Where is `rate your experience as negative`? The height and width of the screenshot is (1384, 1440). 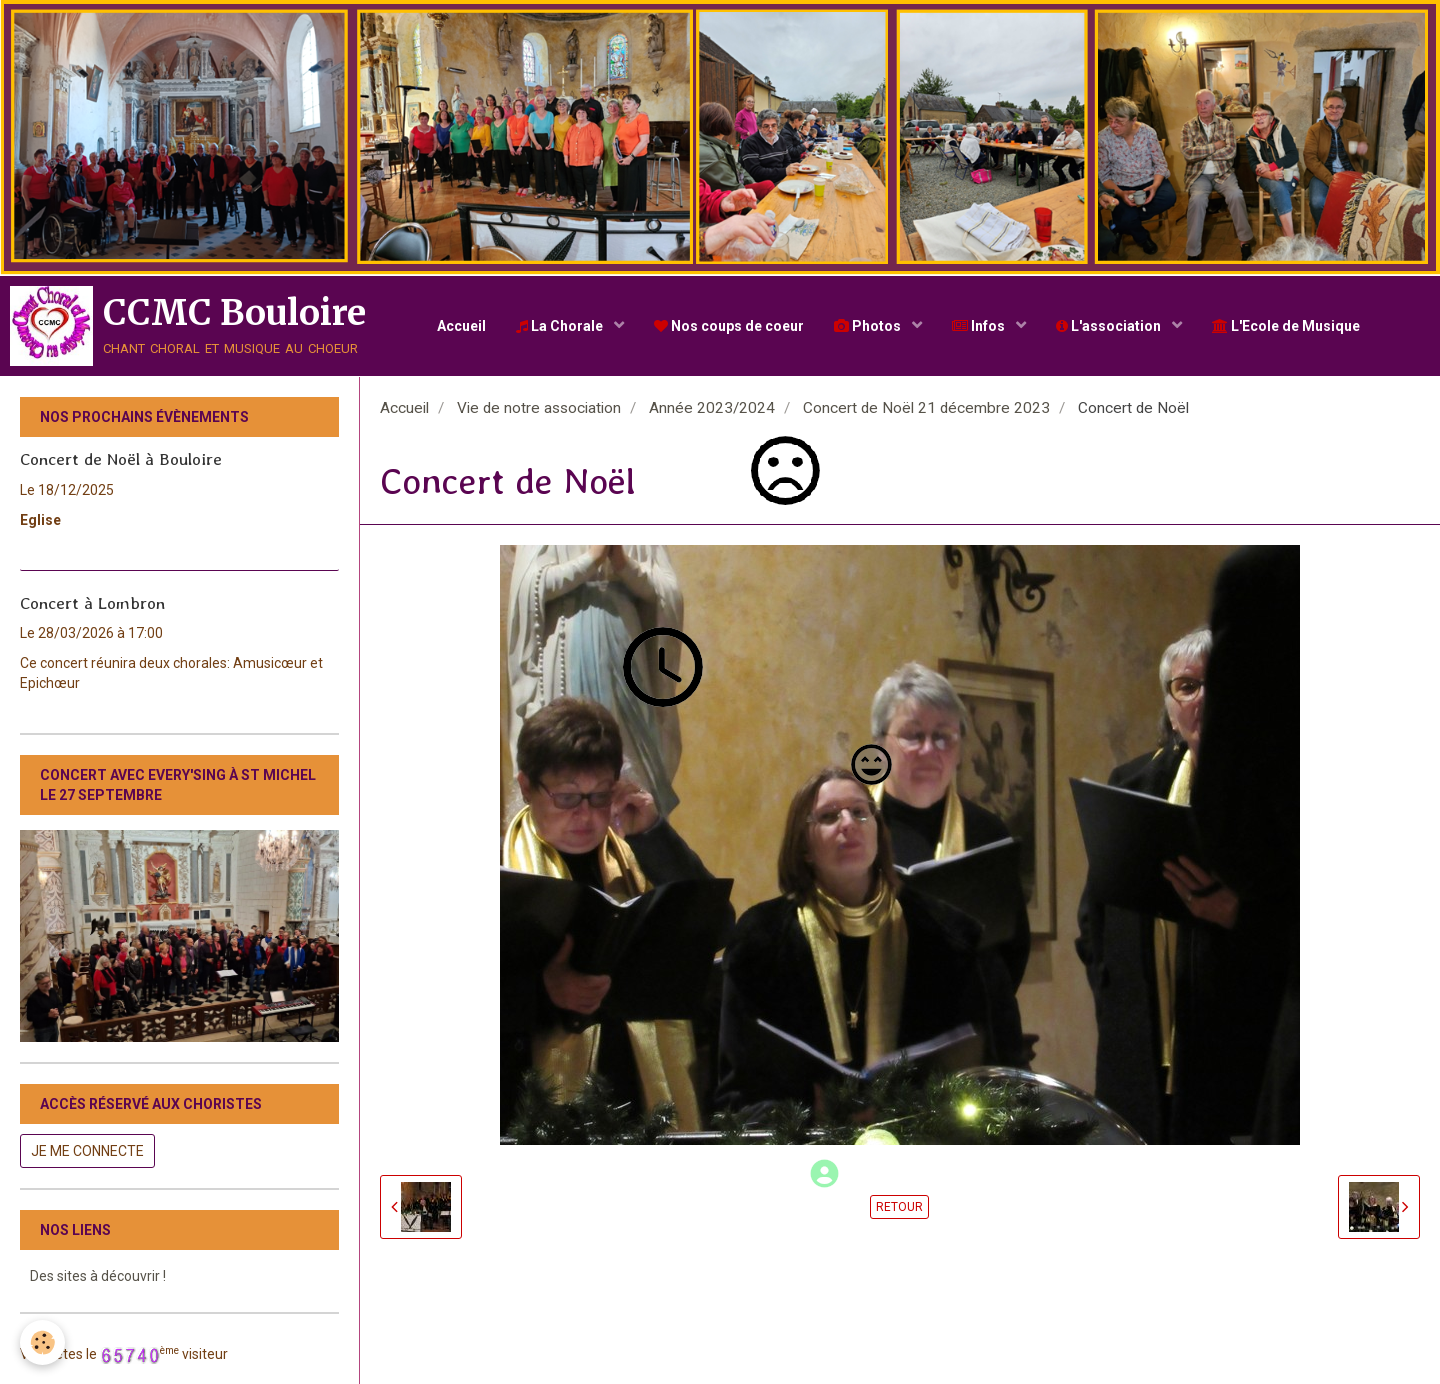
rate your experience as negative is located at coordinates (785, 470).